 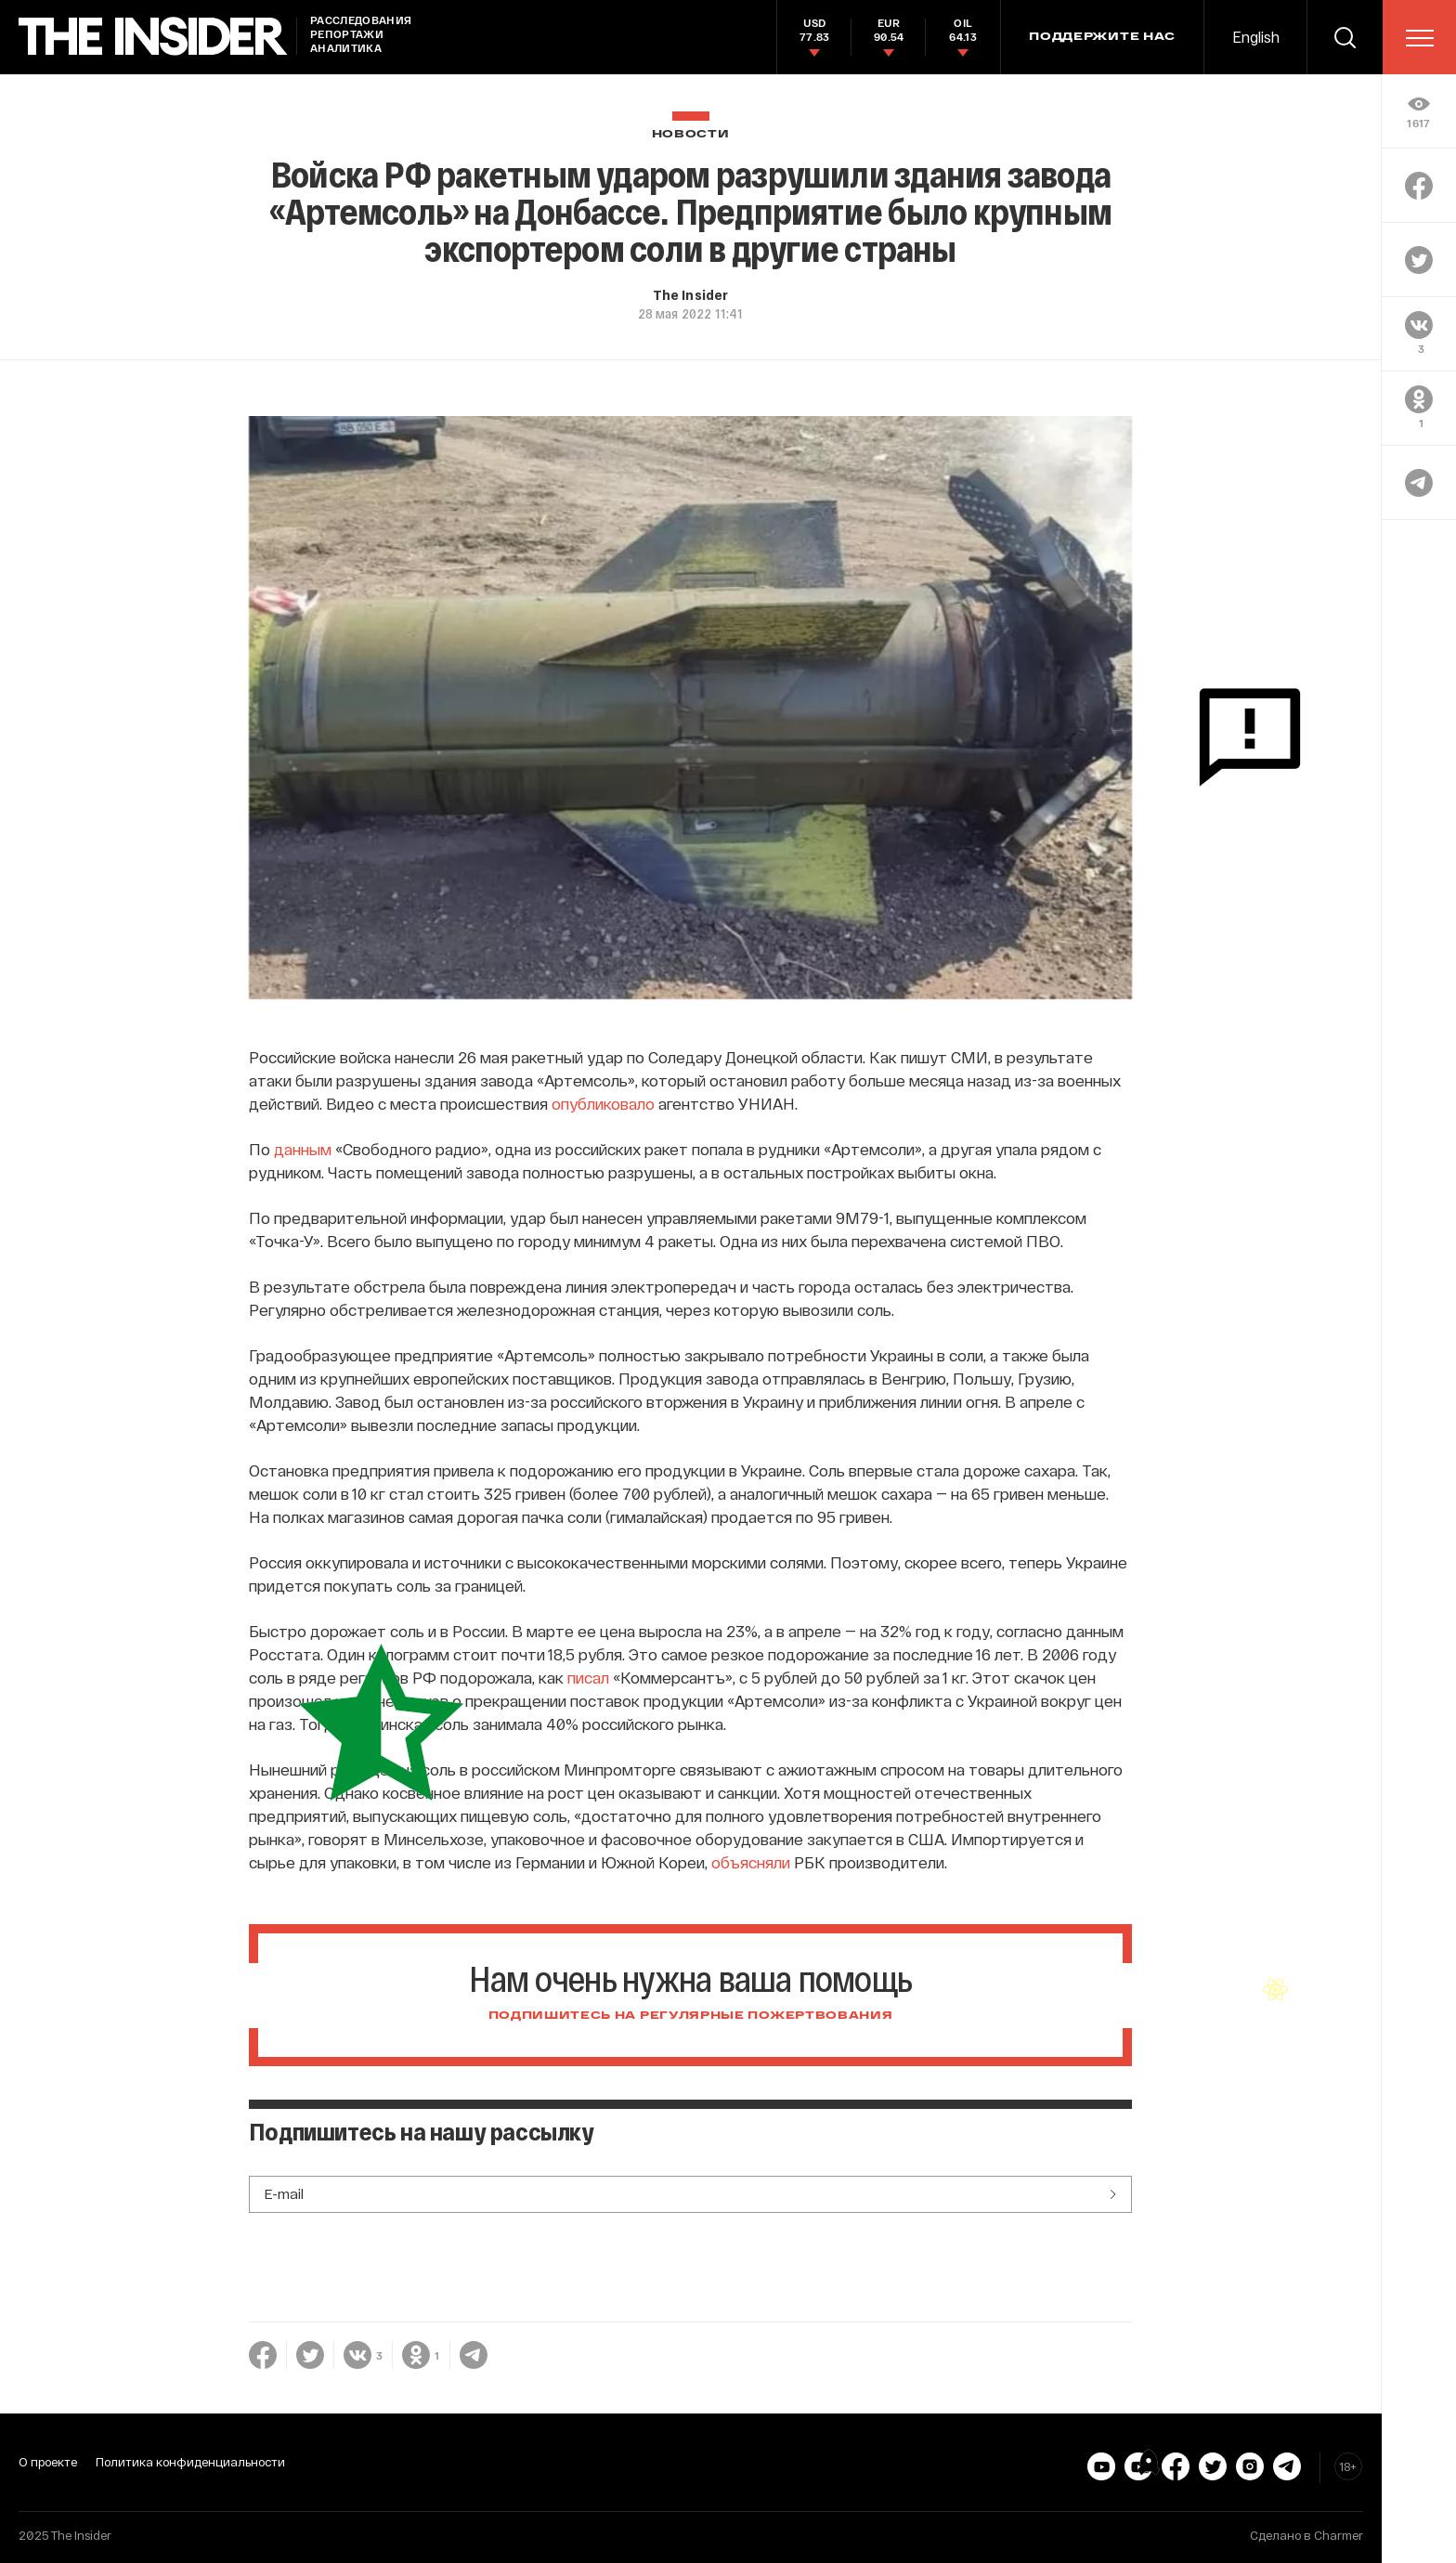 I want to click on indicates a partial rating or half-star score, so click(x=381, y=1726).